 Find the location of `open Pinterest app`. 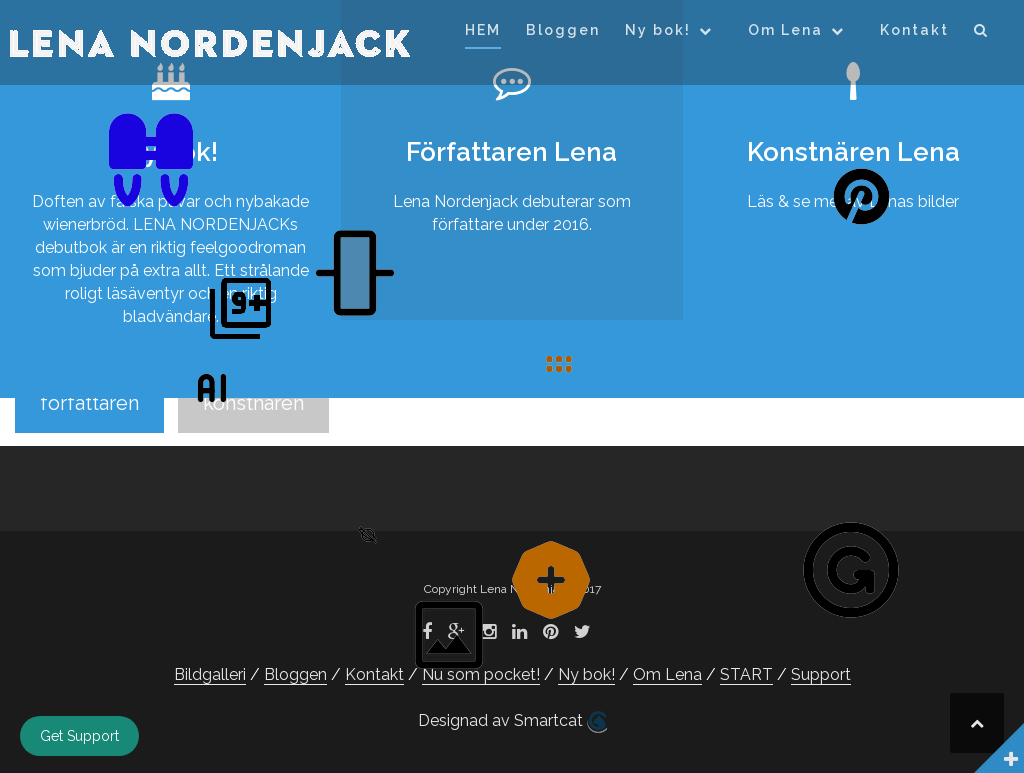

open Pinterest app is located at coordinates (861, 196).